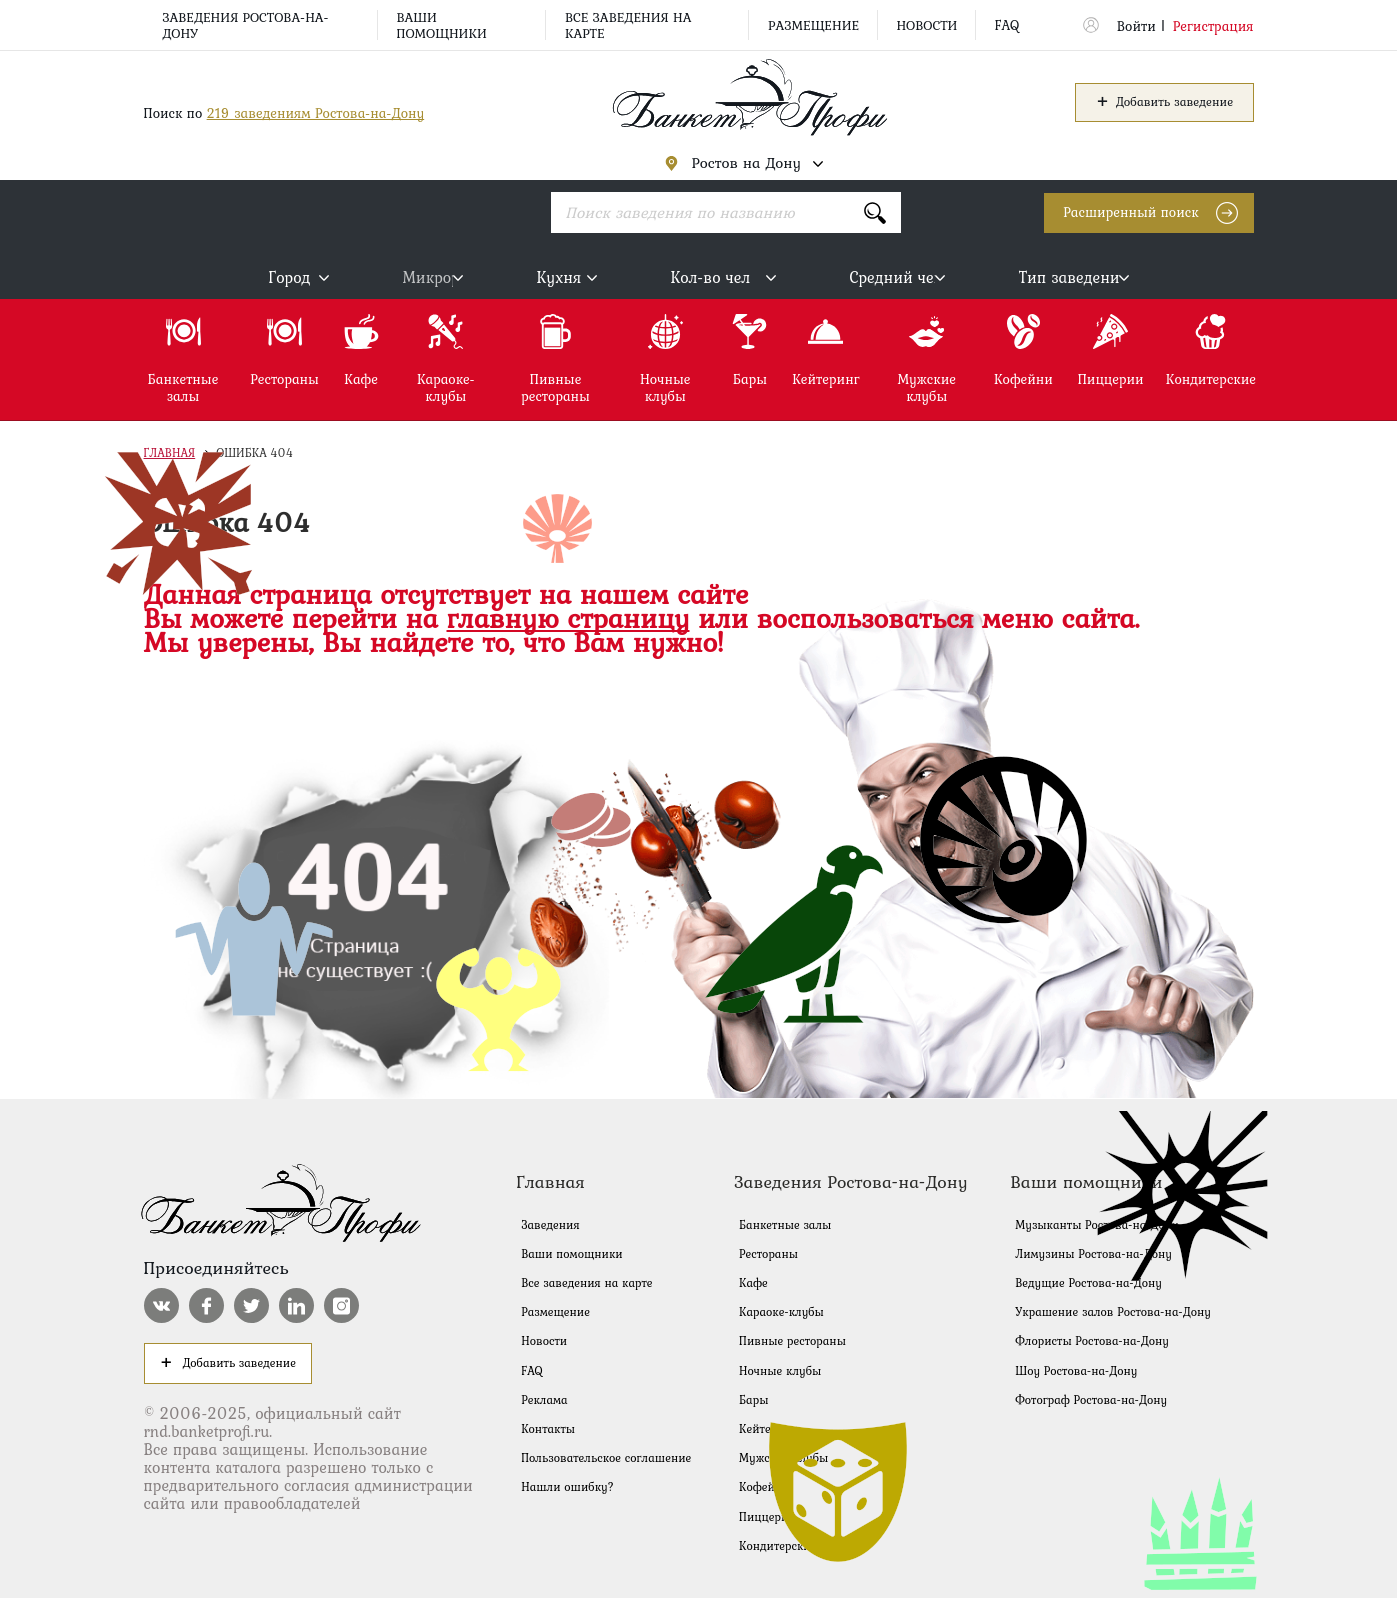  I want to click on view strength or fitness stats, so click(498, 1009).